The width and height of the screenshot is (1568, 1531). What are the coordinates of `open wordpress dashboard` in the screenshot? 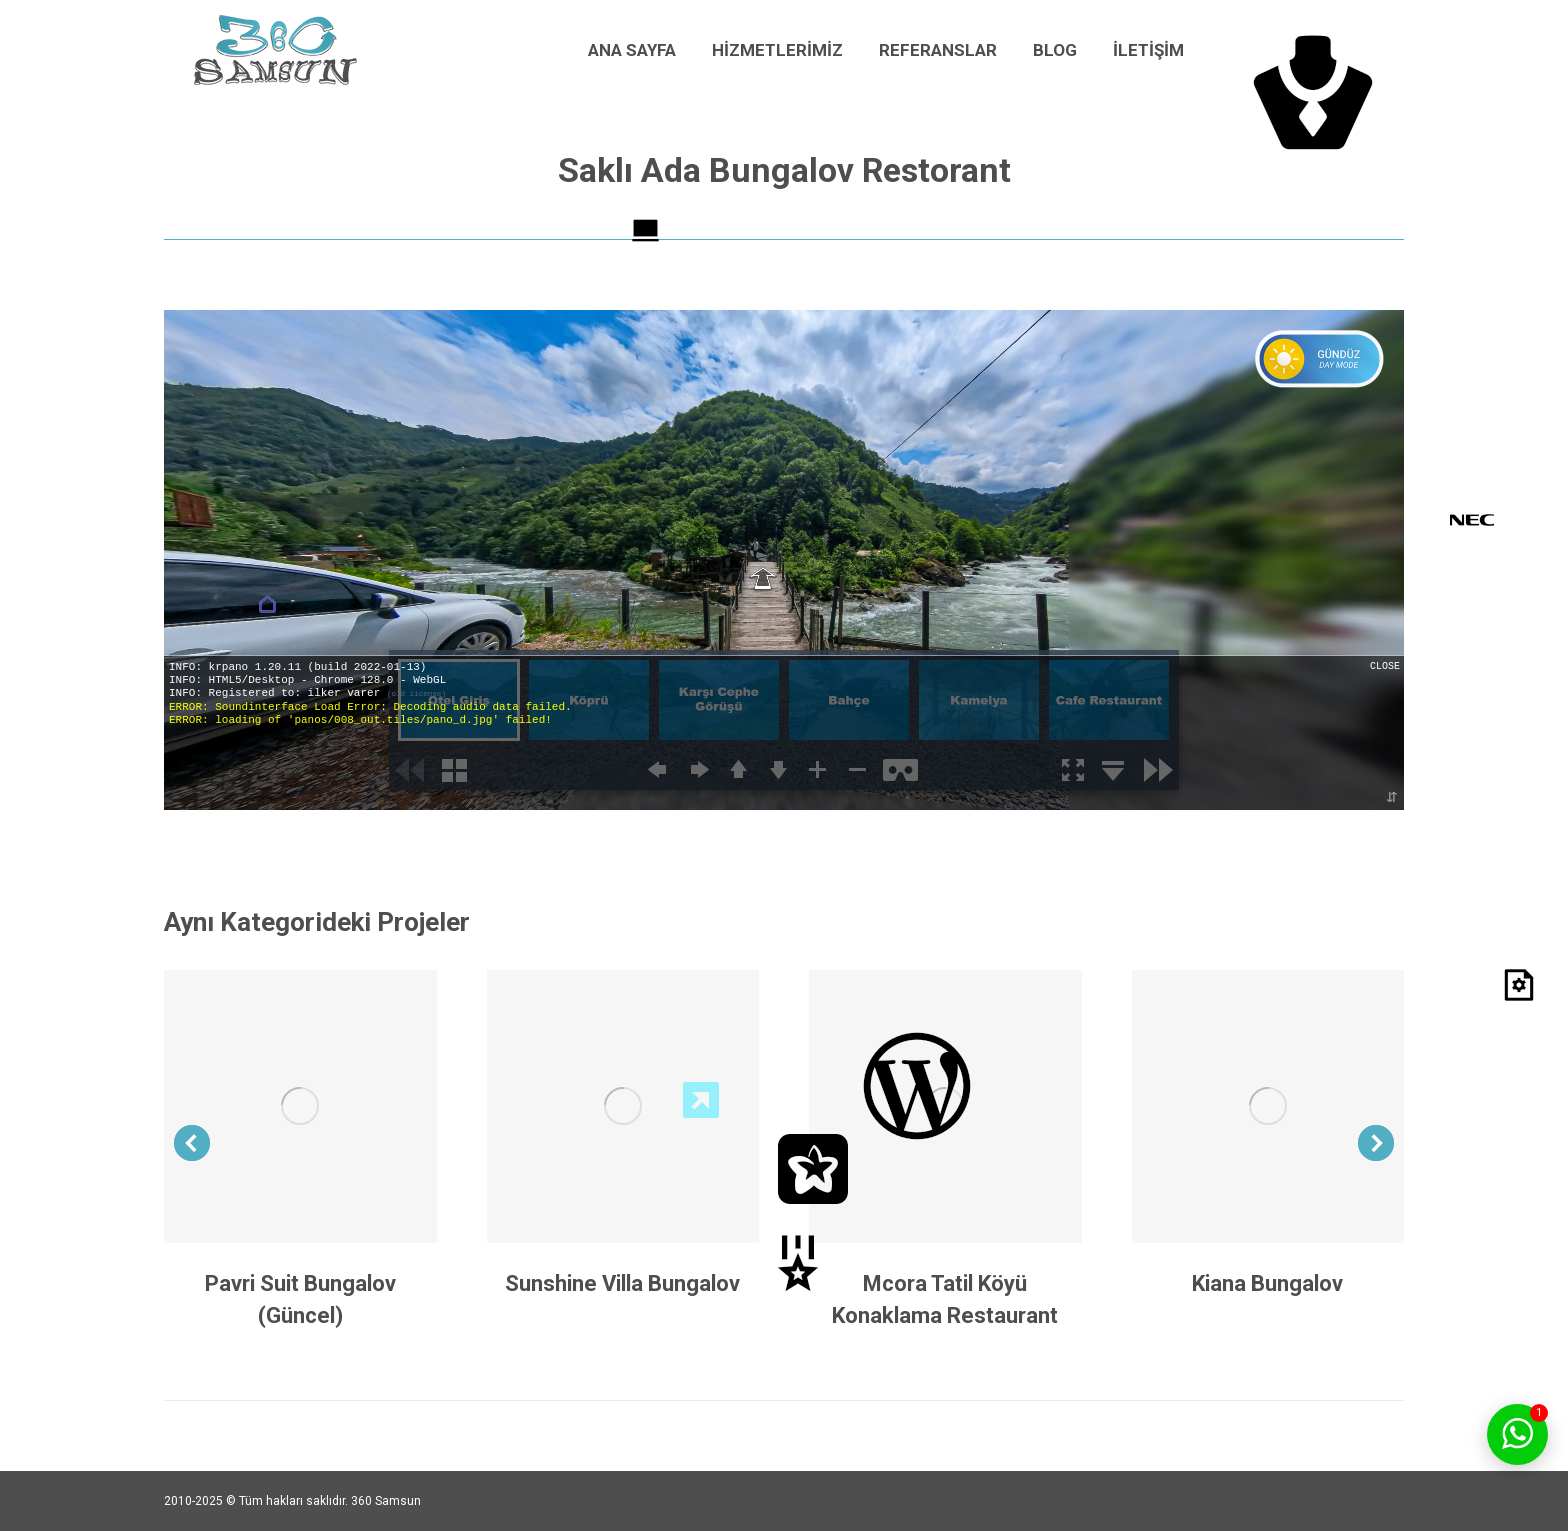 It's located at (917, 1086).